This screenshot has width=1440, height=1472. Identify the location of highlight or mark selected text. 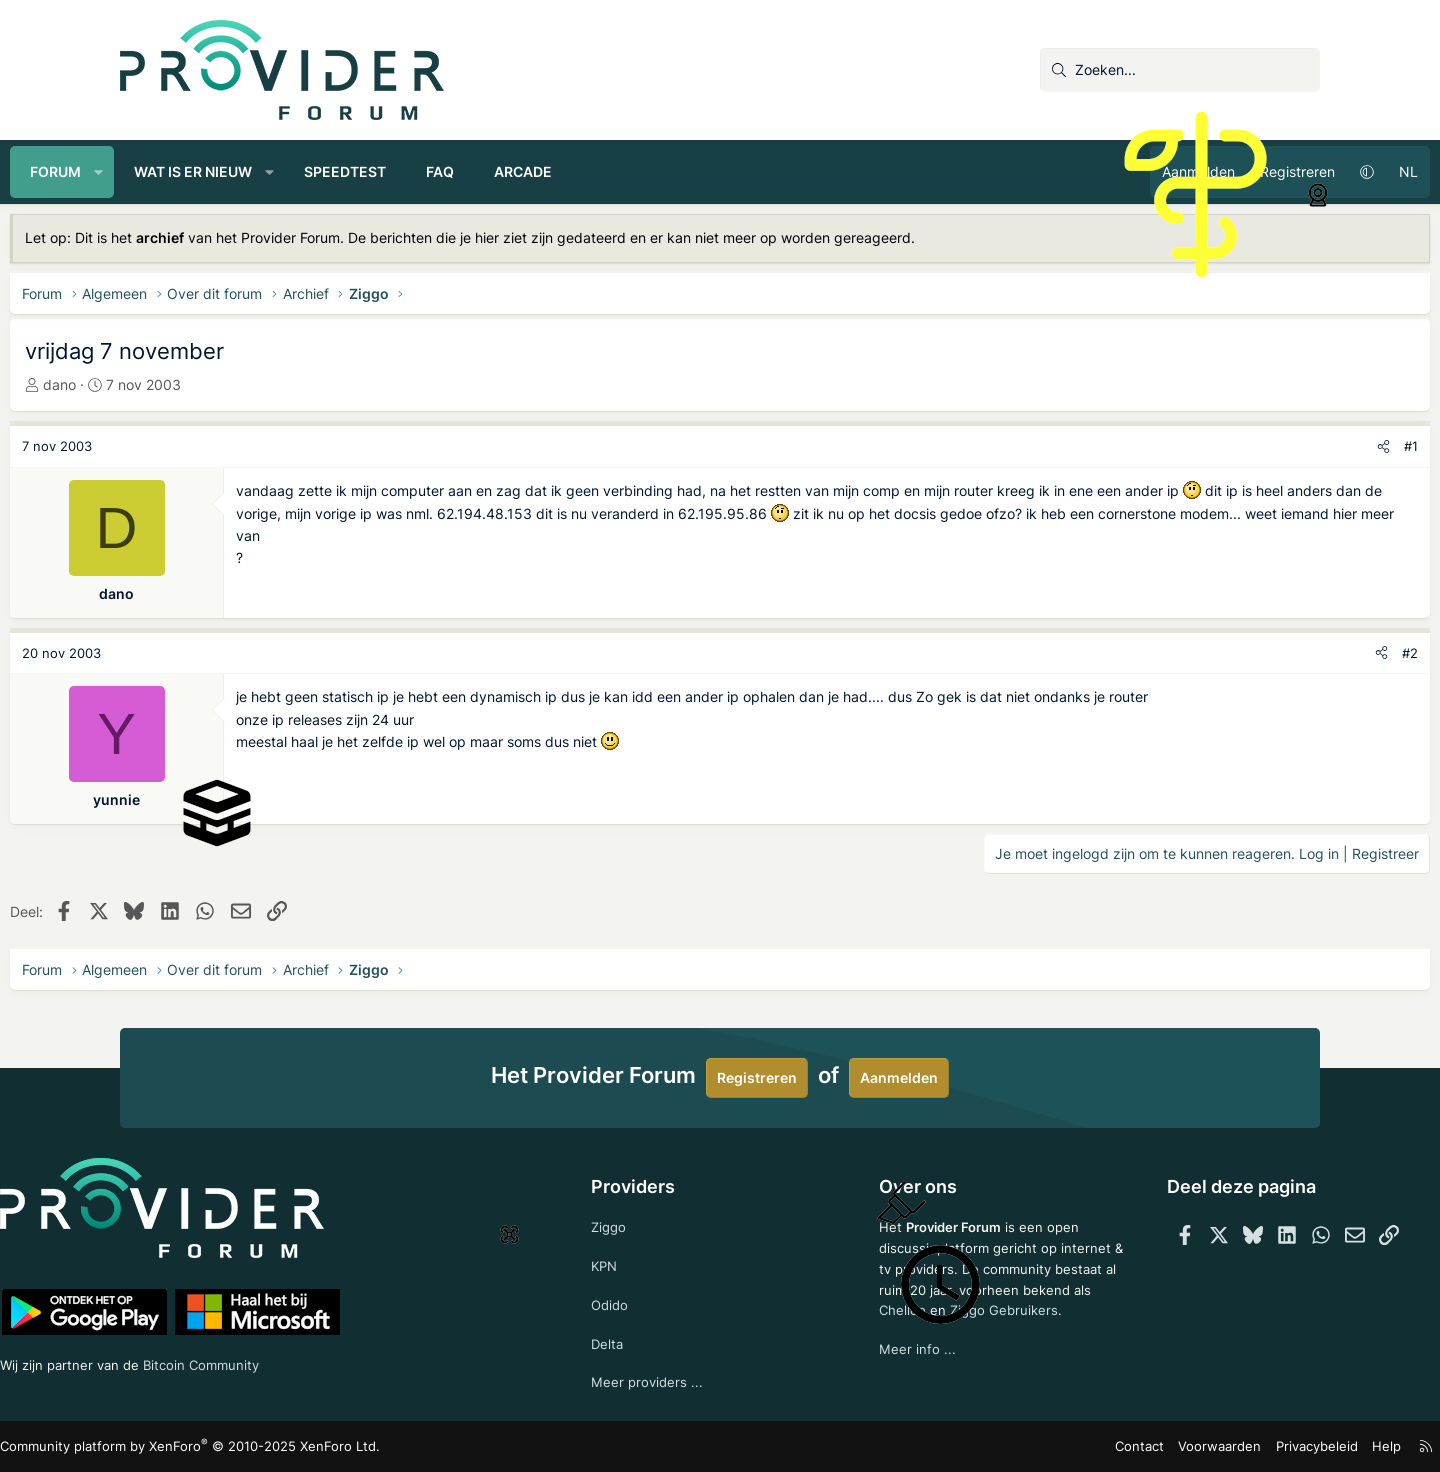
(900, 1205).